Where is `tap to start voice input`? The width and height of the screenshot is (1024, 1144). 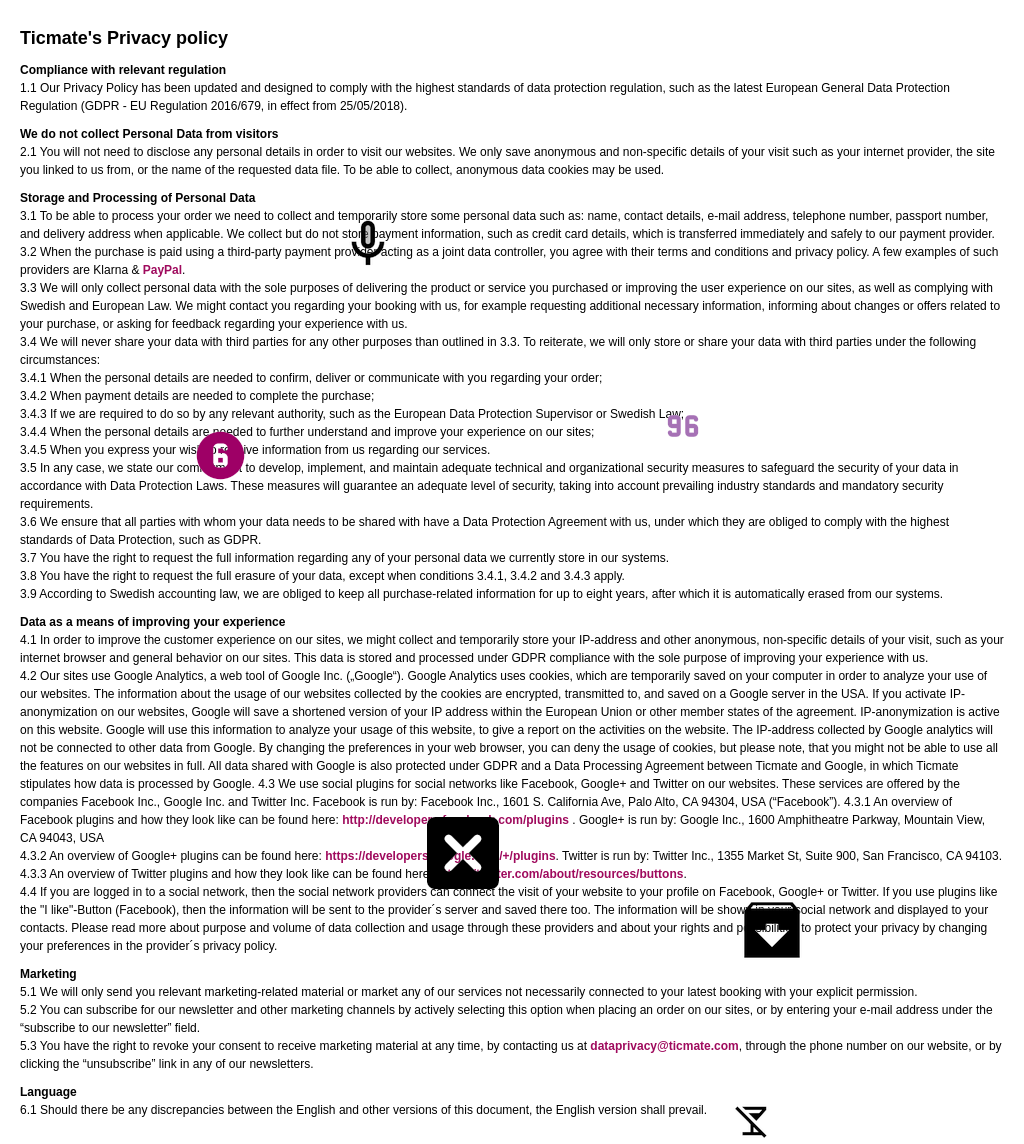
tap to start voice input is located at coordinates (368, 244).